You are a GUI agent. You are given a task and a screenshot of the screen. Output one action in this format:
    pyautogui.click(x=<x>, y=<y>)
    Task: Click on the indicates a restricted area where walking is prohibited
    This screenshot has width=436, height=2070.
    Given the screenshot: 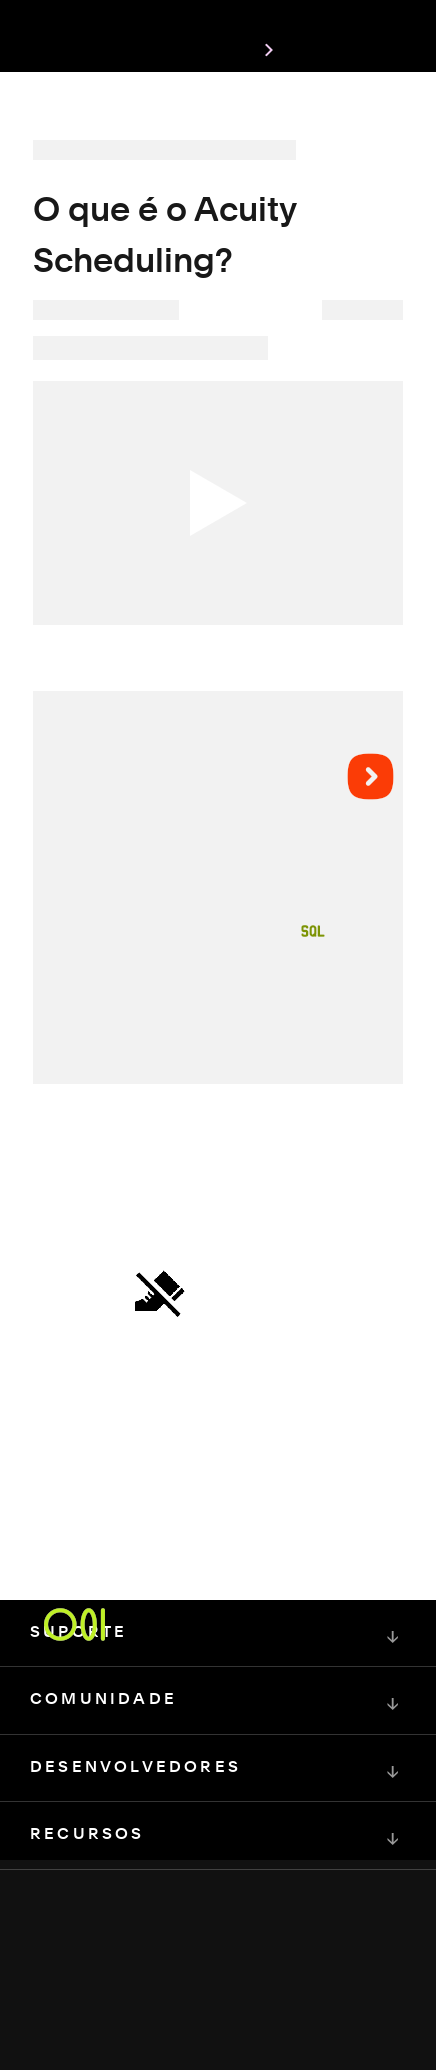 What is the action you would take?
    pyautogui.click(x=160, y=1293)
    